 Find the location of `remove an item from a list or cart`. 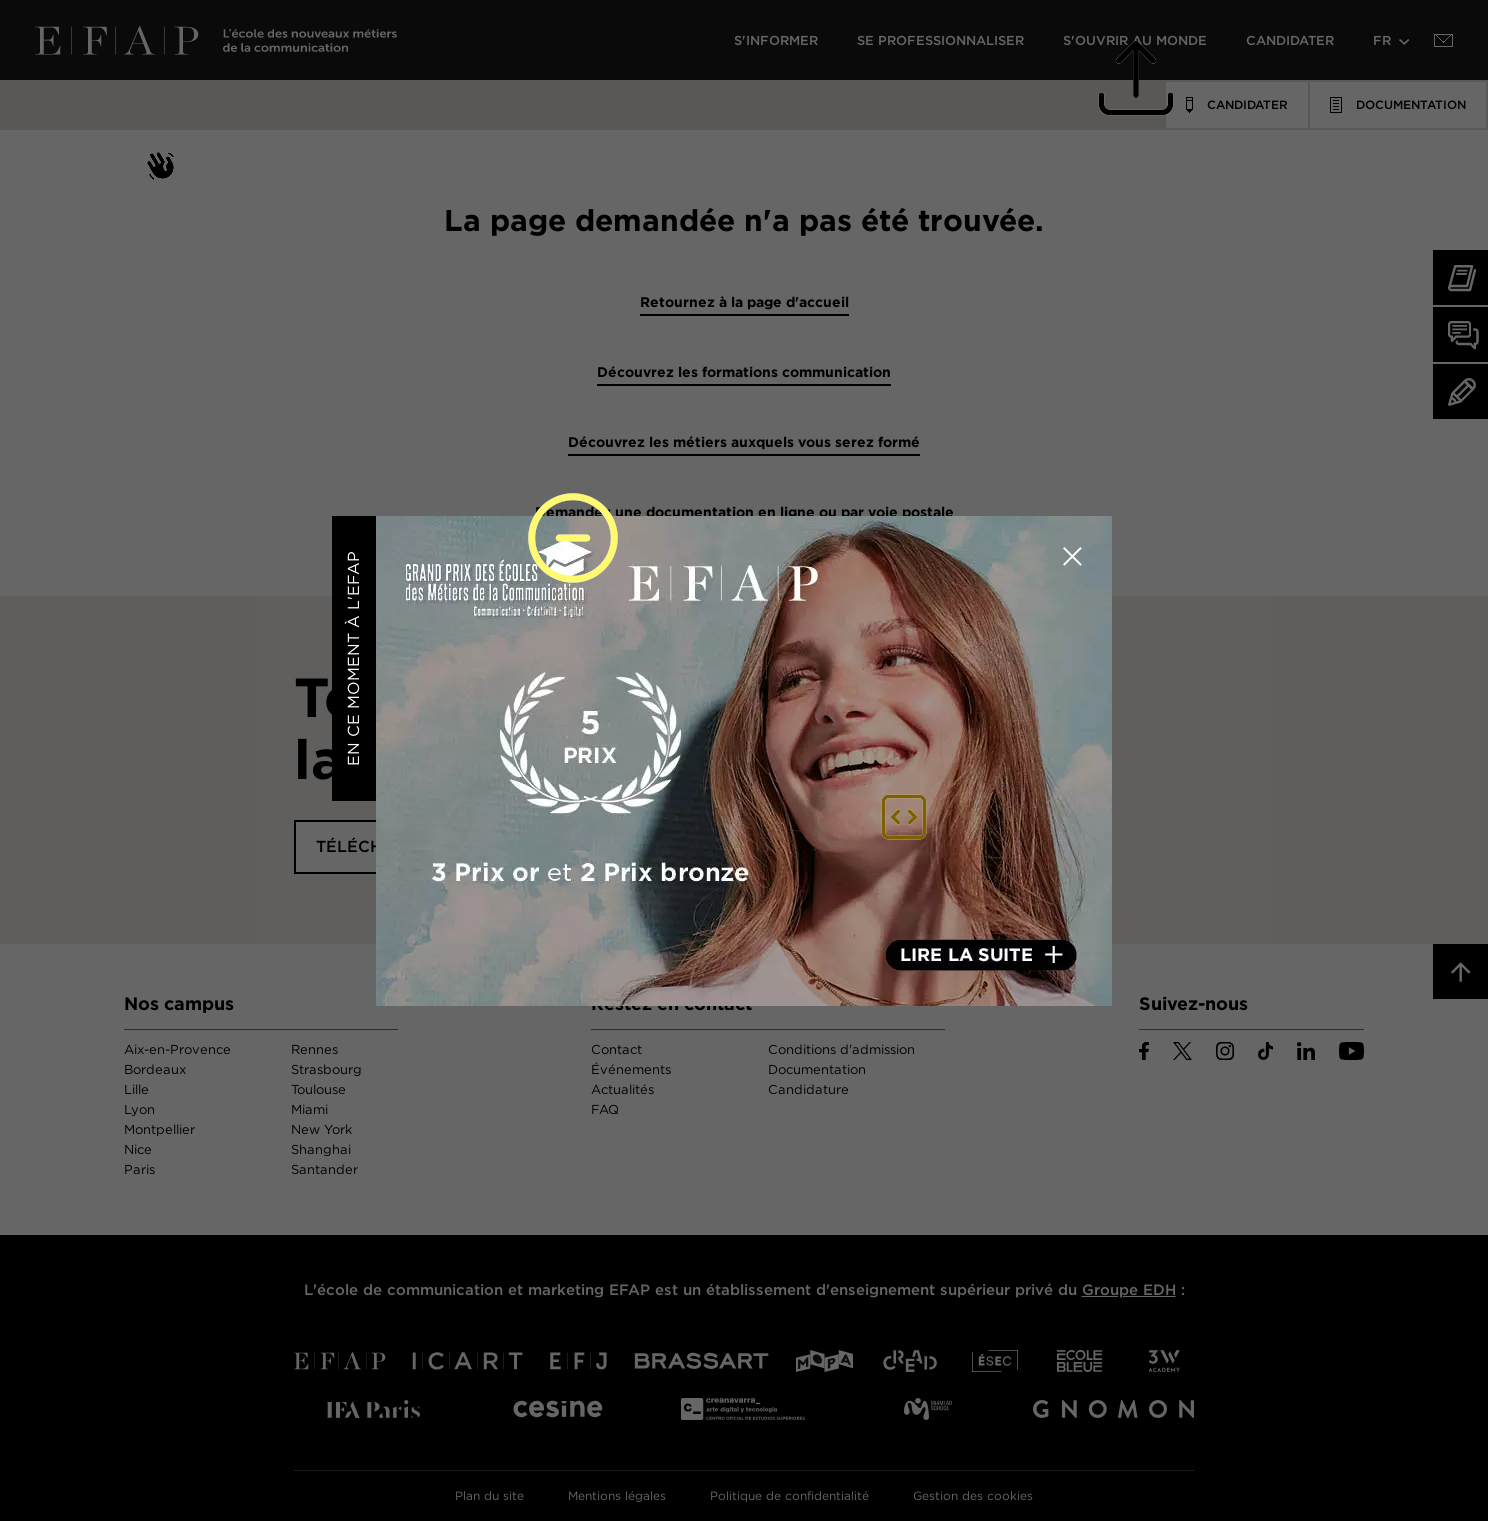

remove an item from a list or cart is located at coordinates (573, 538).